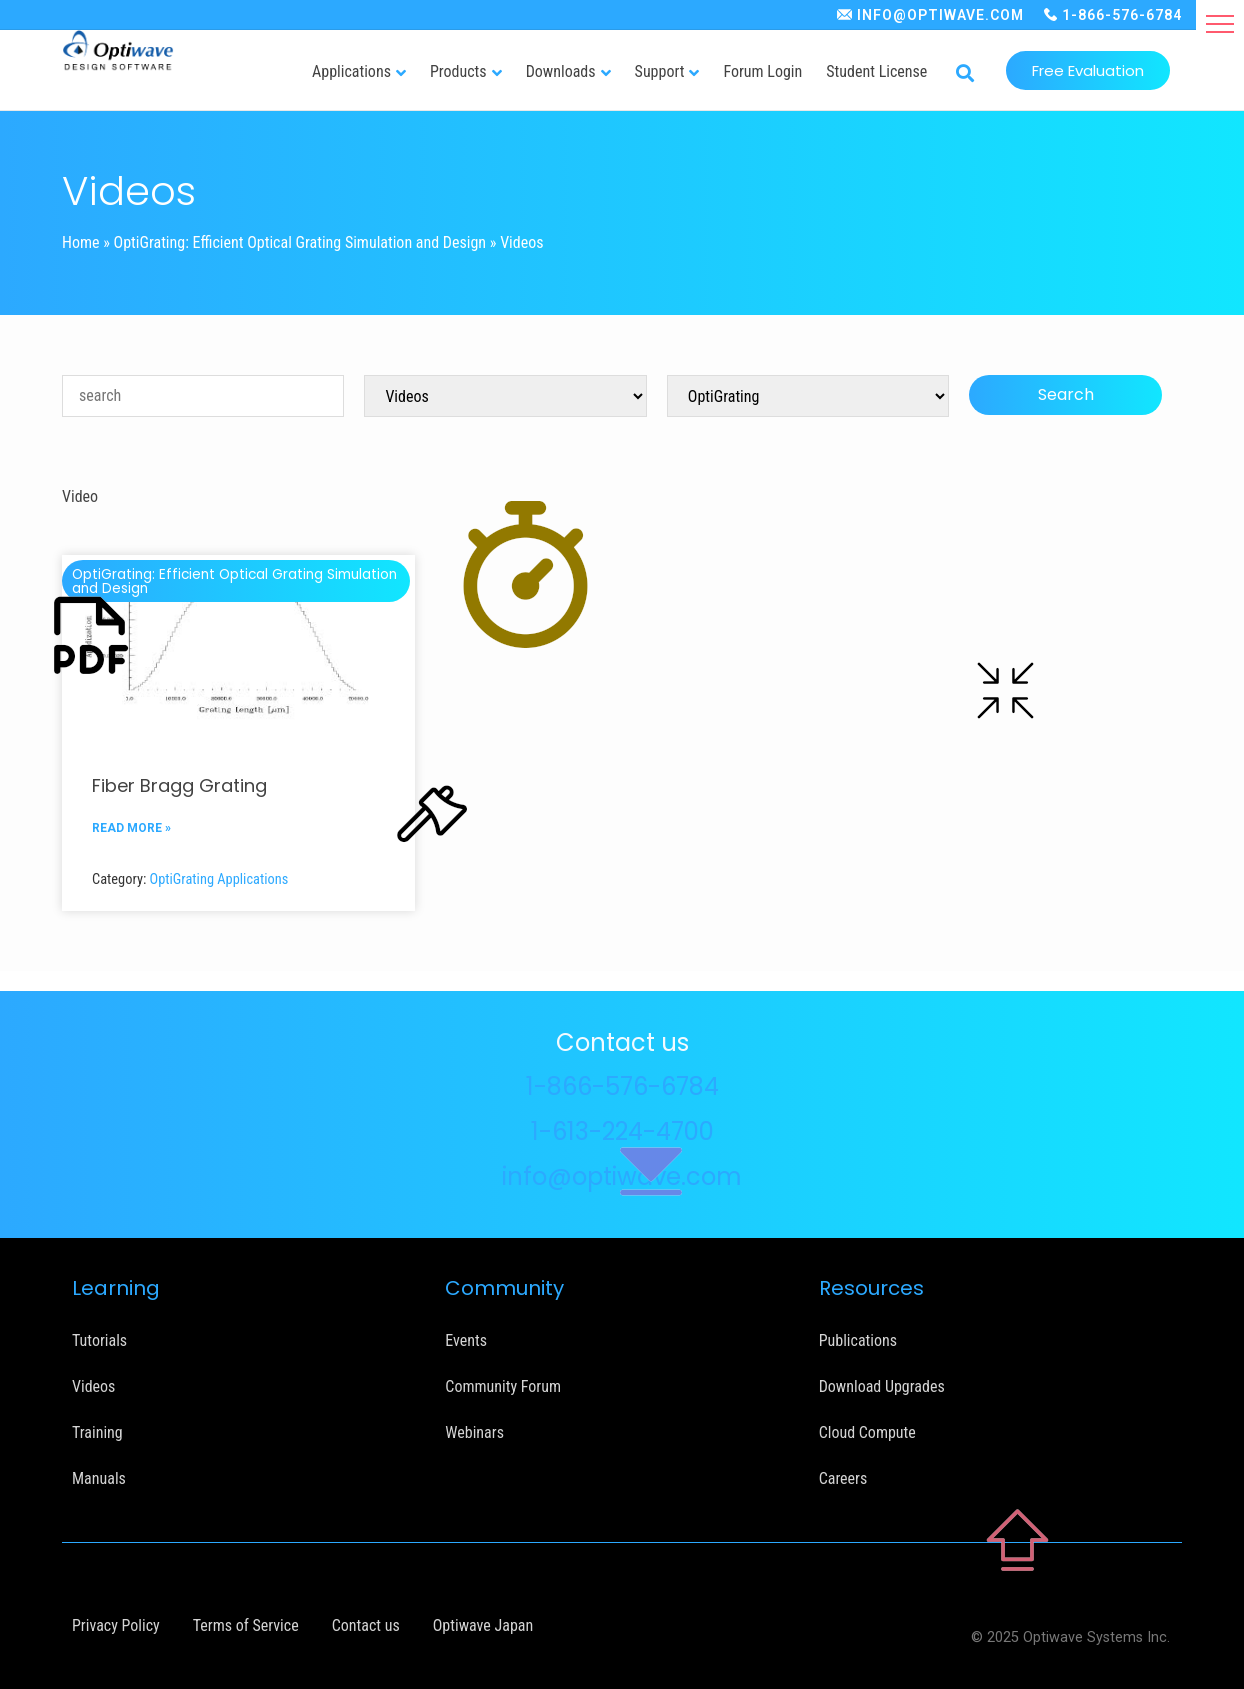  Describe the element at coordinates (1017, 1542) in the screenshot. I see `upload a file or document` at that location.